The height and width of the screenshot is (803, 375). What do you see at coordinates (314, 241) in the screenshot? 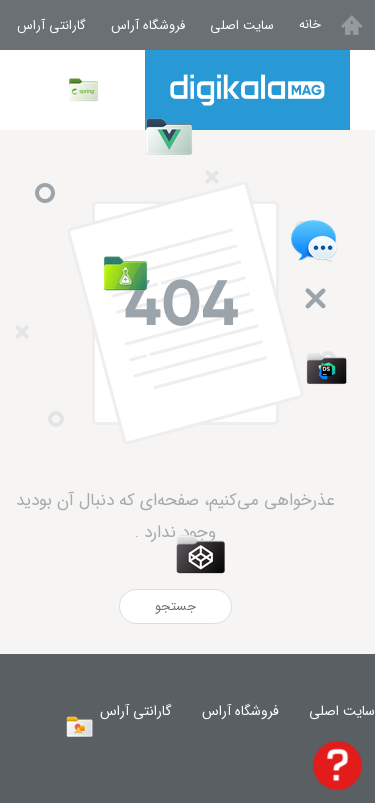
I see `open game center messages and friend requests` at bounding box center [314, 241].